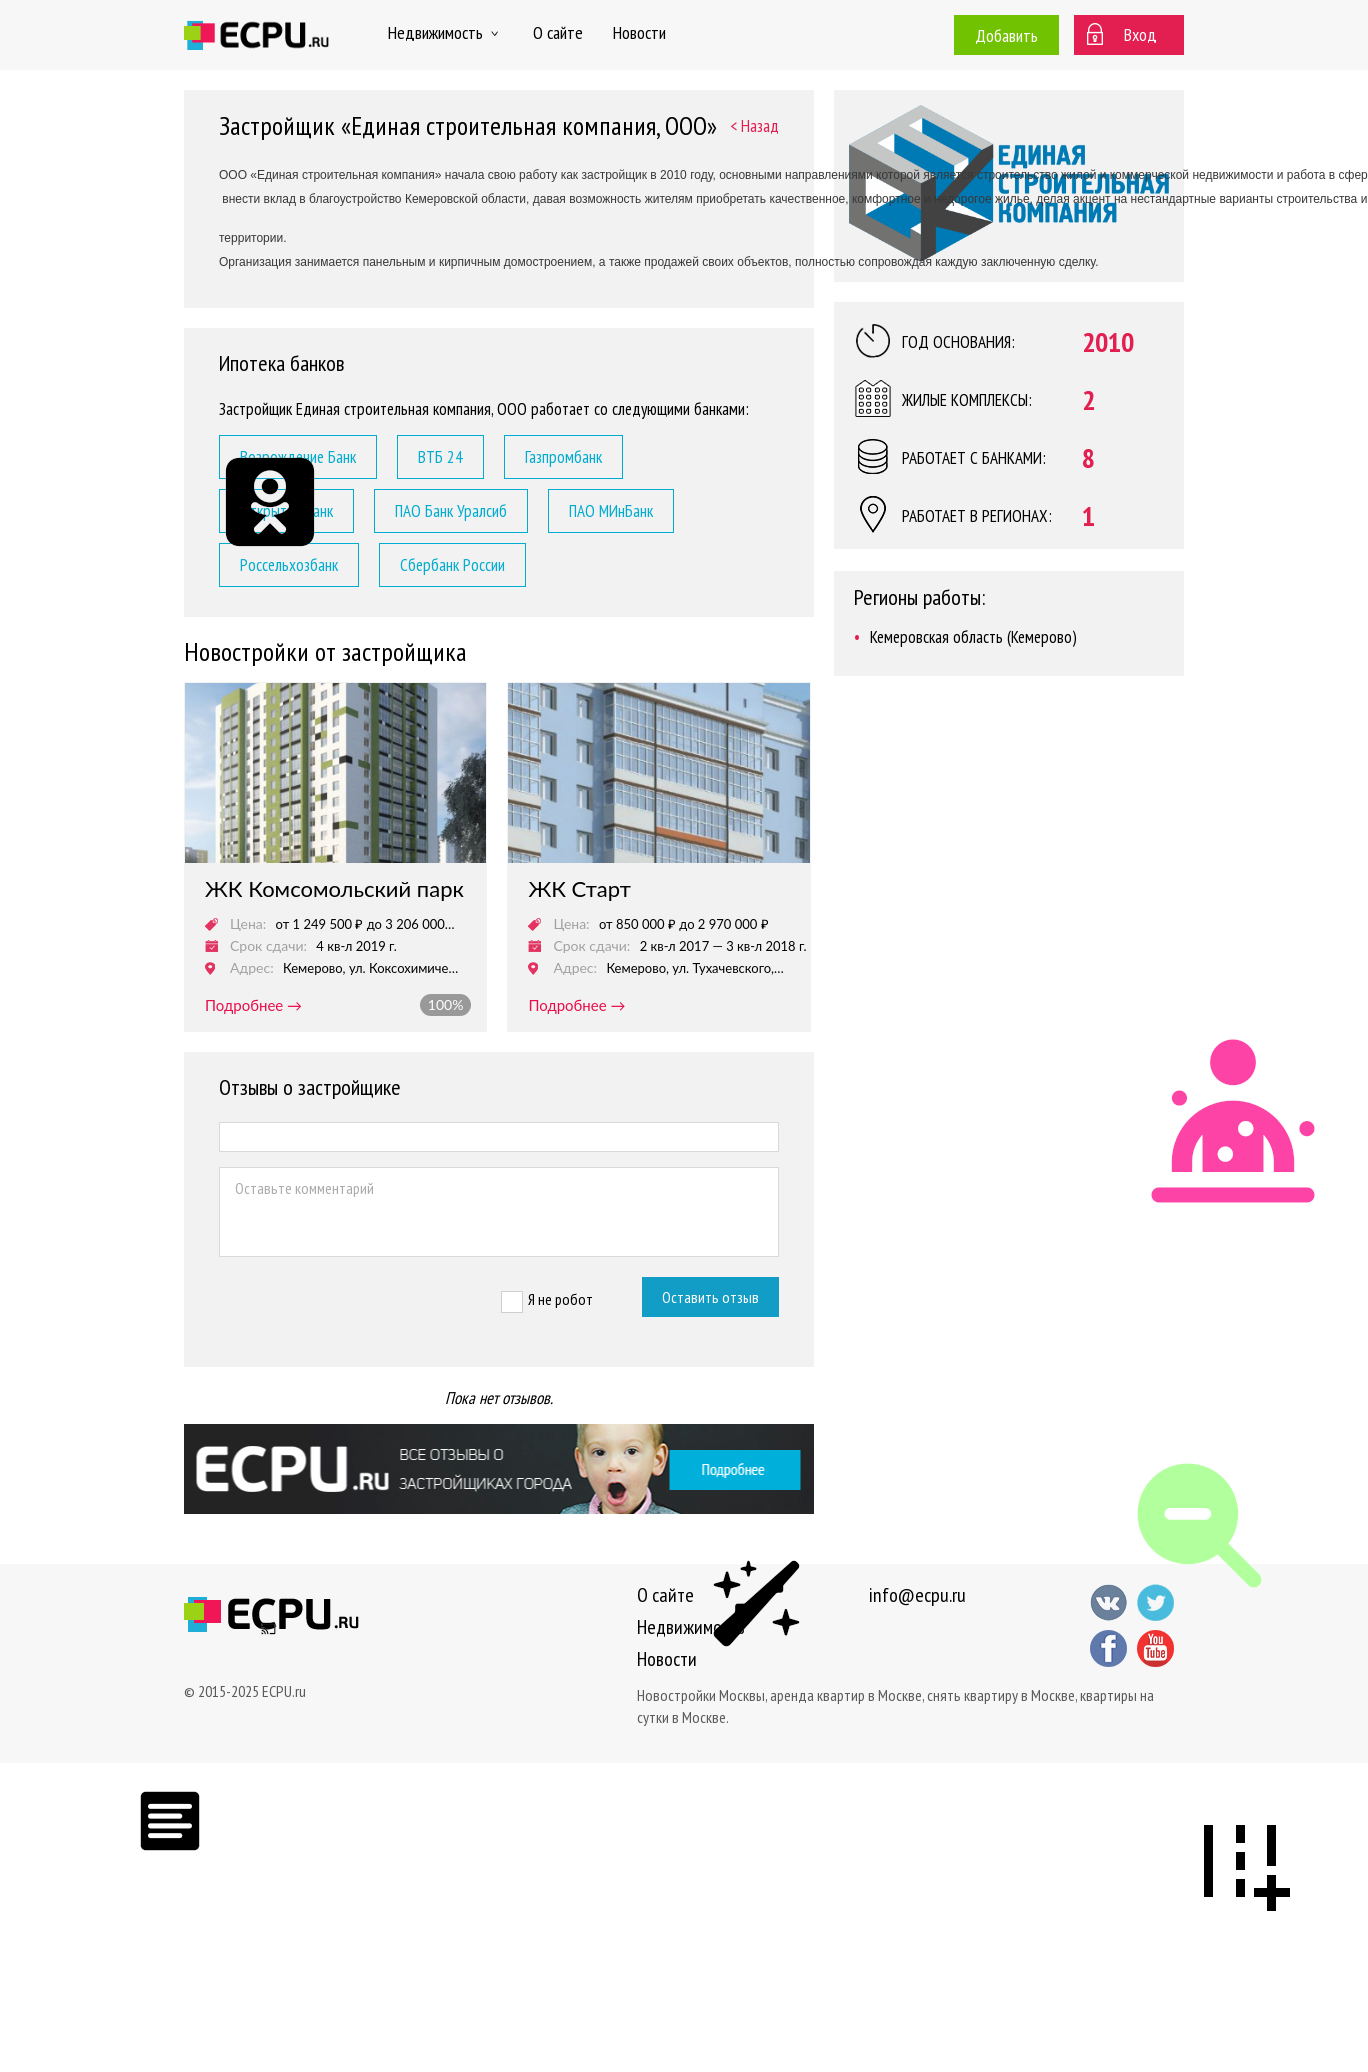 This screenshot has height=2072, width=1368. What do you see at coordinates (170, 1821) in the screenshot?
I see `align text to the left` at bounding box center [170, 1821].